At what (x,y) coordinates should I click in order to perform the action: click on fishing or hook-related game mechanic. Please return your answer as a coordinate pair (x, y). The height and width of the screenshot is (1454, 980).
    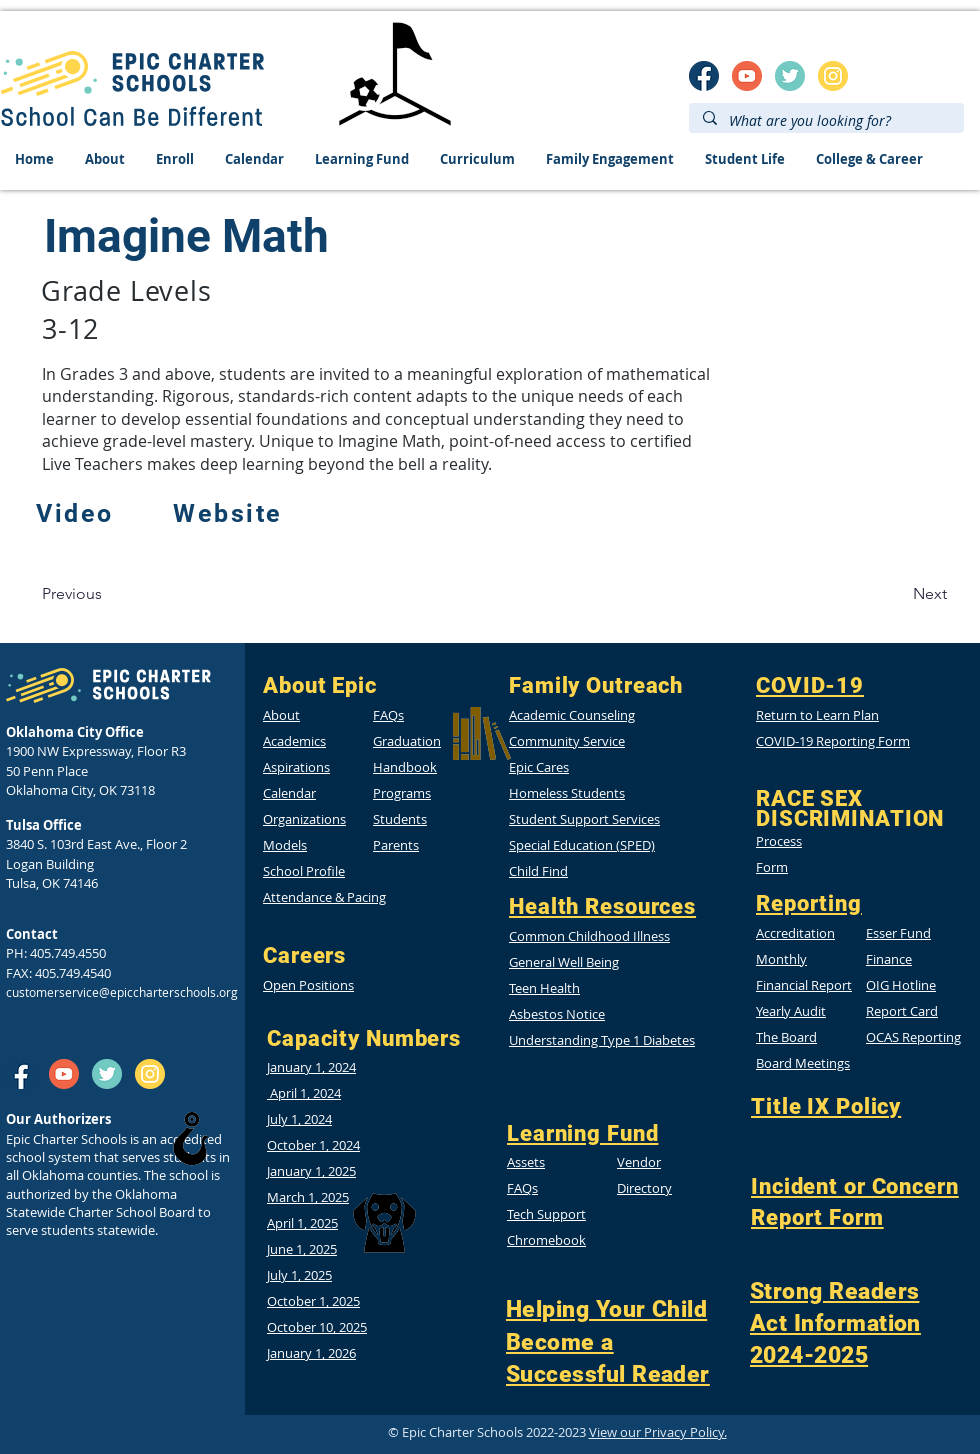
    Looking at the image, I should click on (191, 1139).